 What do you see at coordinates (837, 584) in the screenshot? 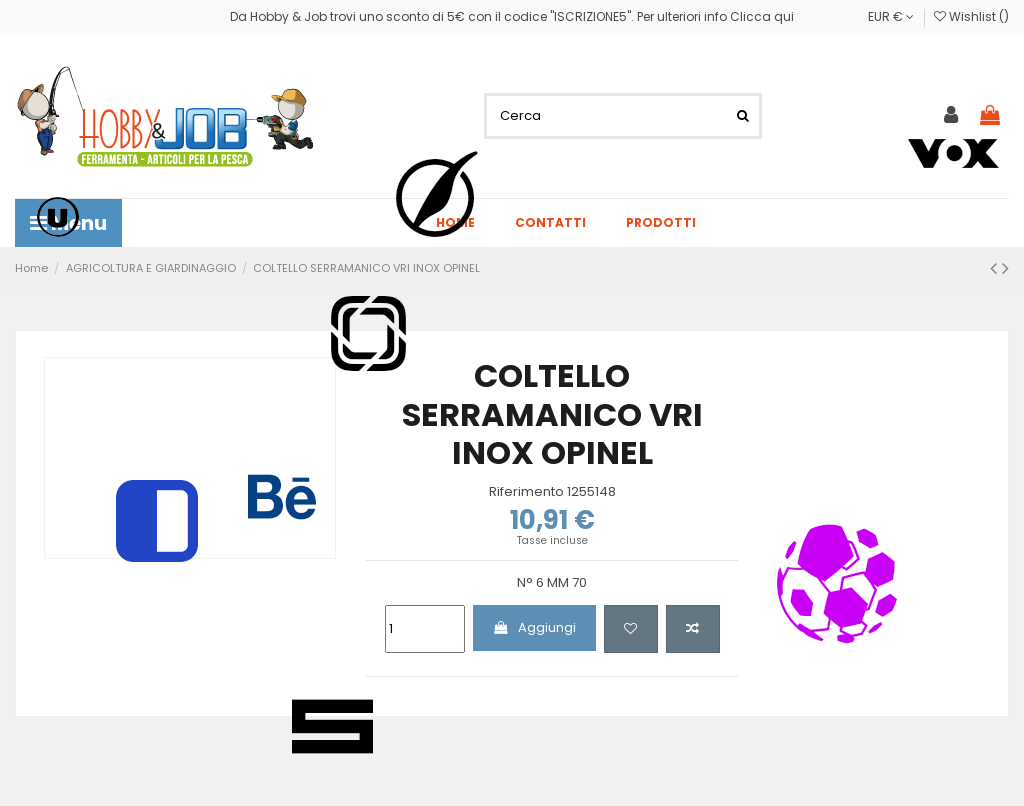
I see `view Indian Super League football content` at bounding box center [837, 584].